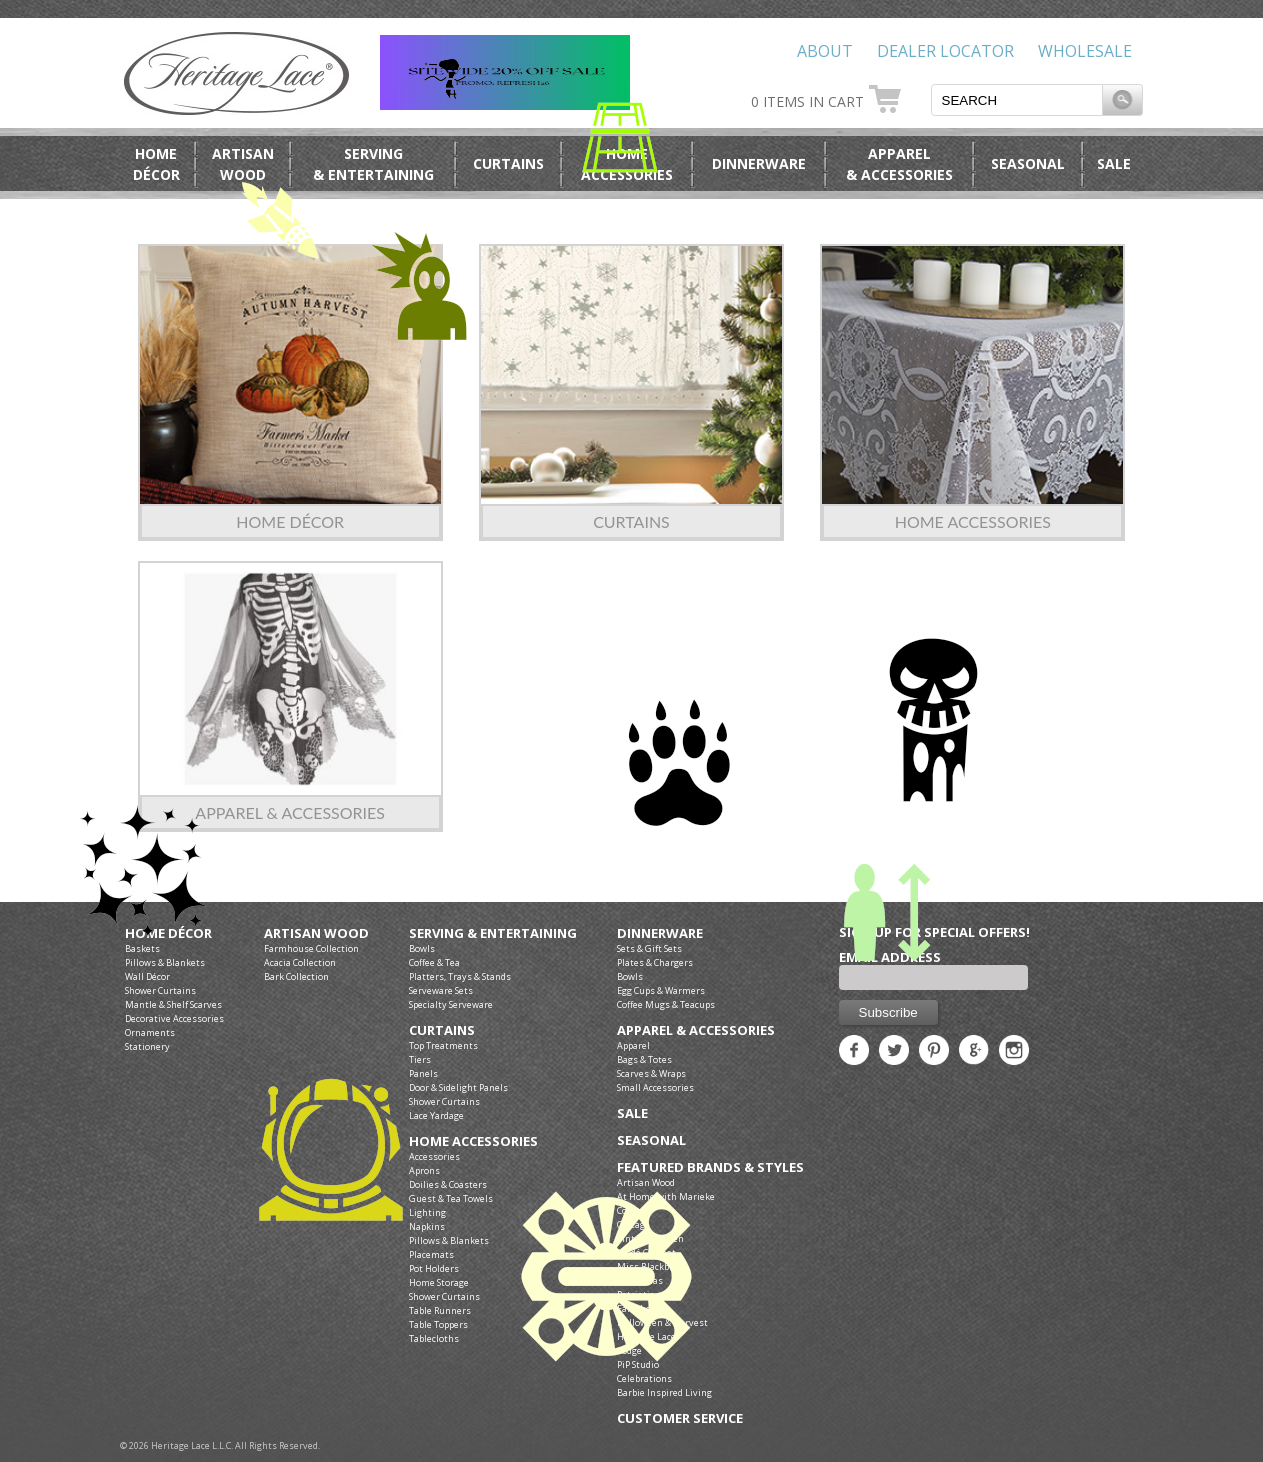  Describe the element at coordinates (930, 718) in the screenshot. I see `indicates poison or toxic damage status` at that location.